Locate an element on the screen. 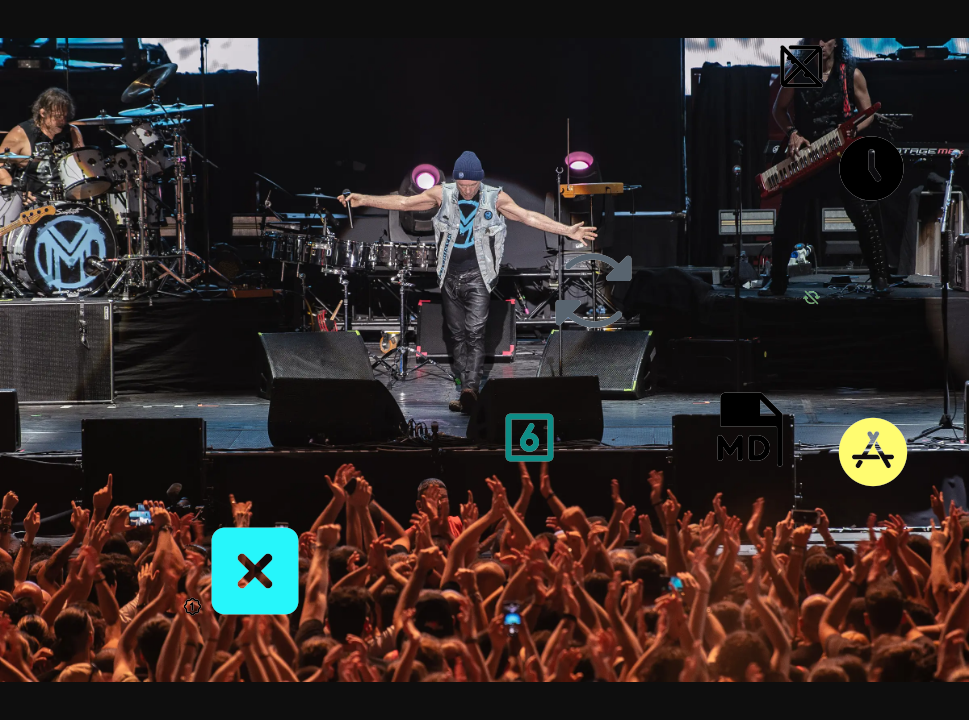 The width and height of the screenshot is (969, 720). select or input the number six is located at coordinates (529, 437).